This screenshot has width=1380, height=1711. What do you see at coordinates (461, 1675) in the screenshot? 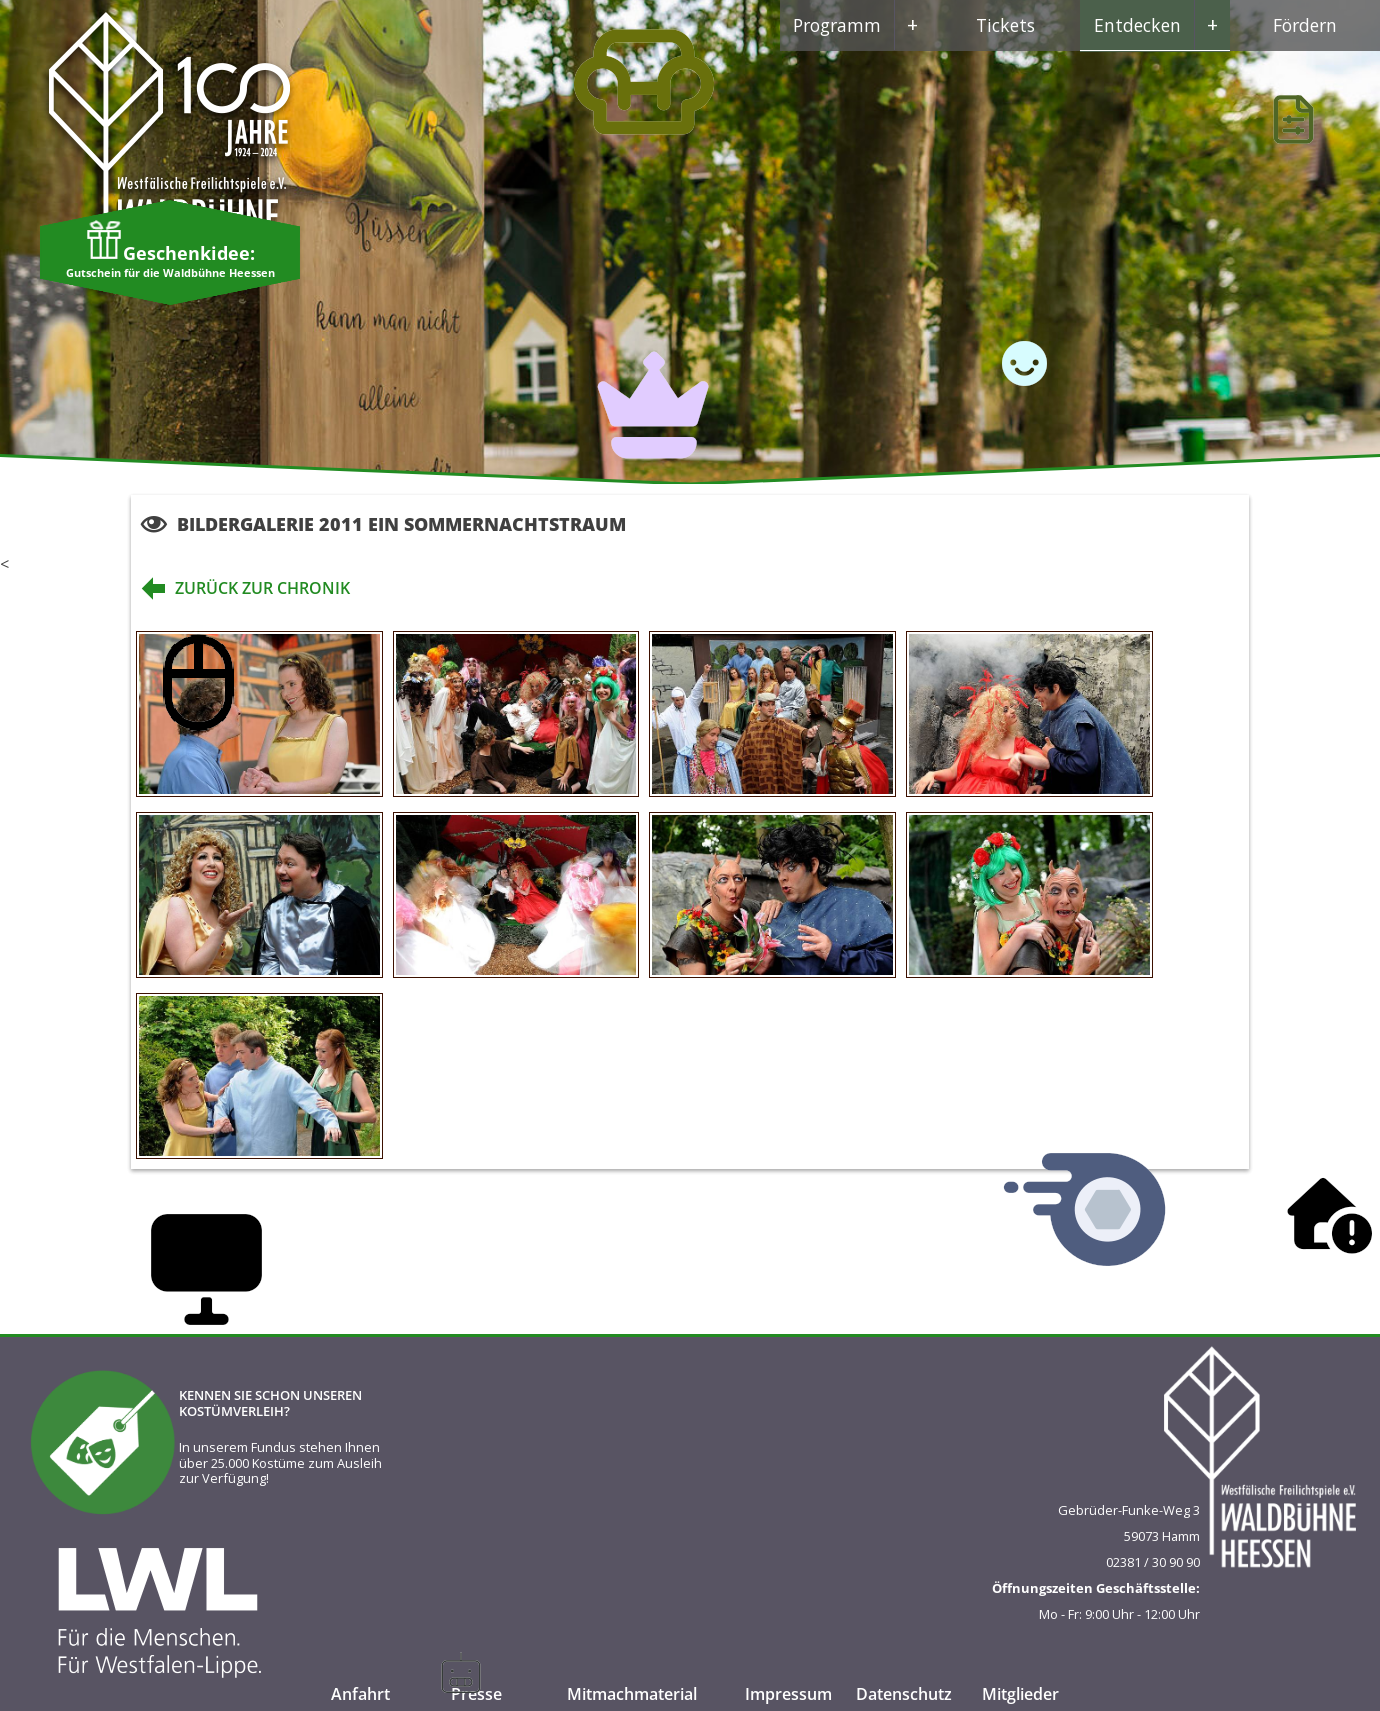
I see `access AI assistant or chatbot` at bounding box center [461, 1675].